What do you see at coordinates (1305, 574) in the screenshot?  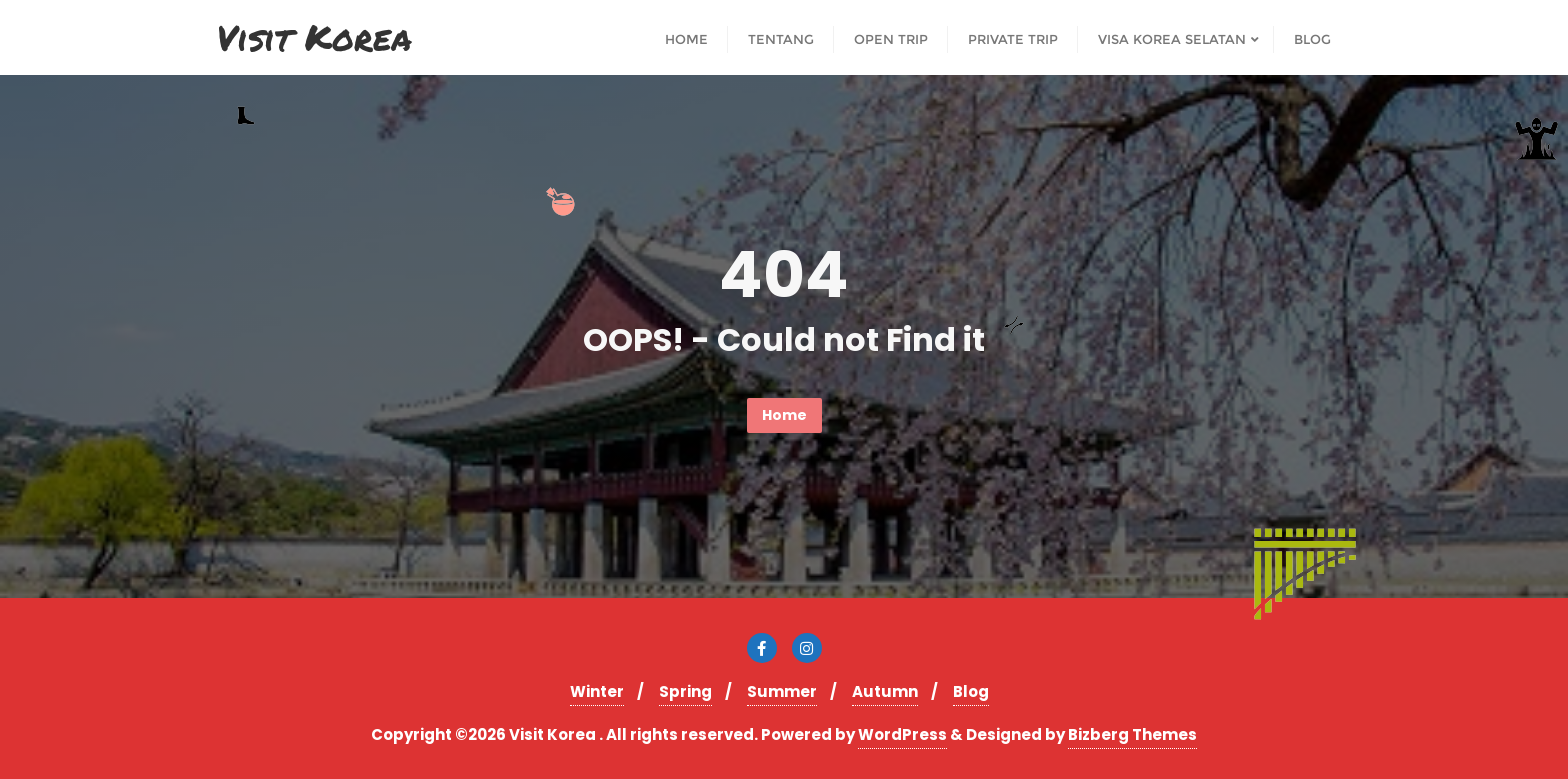 I see `access music or audio settings` at bounding box center [1305, 574].